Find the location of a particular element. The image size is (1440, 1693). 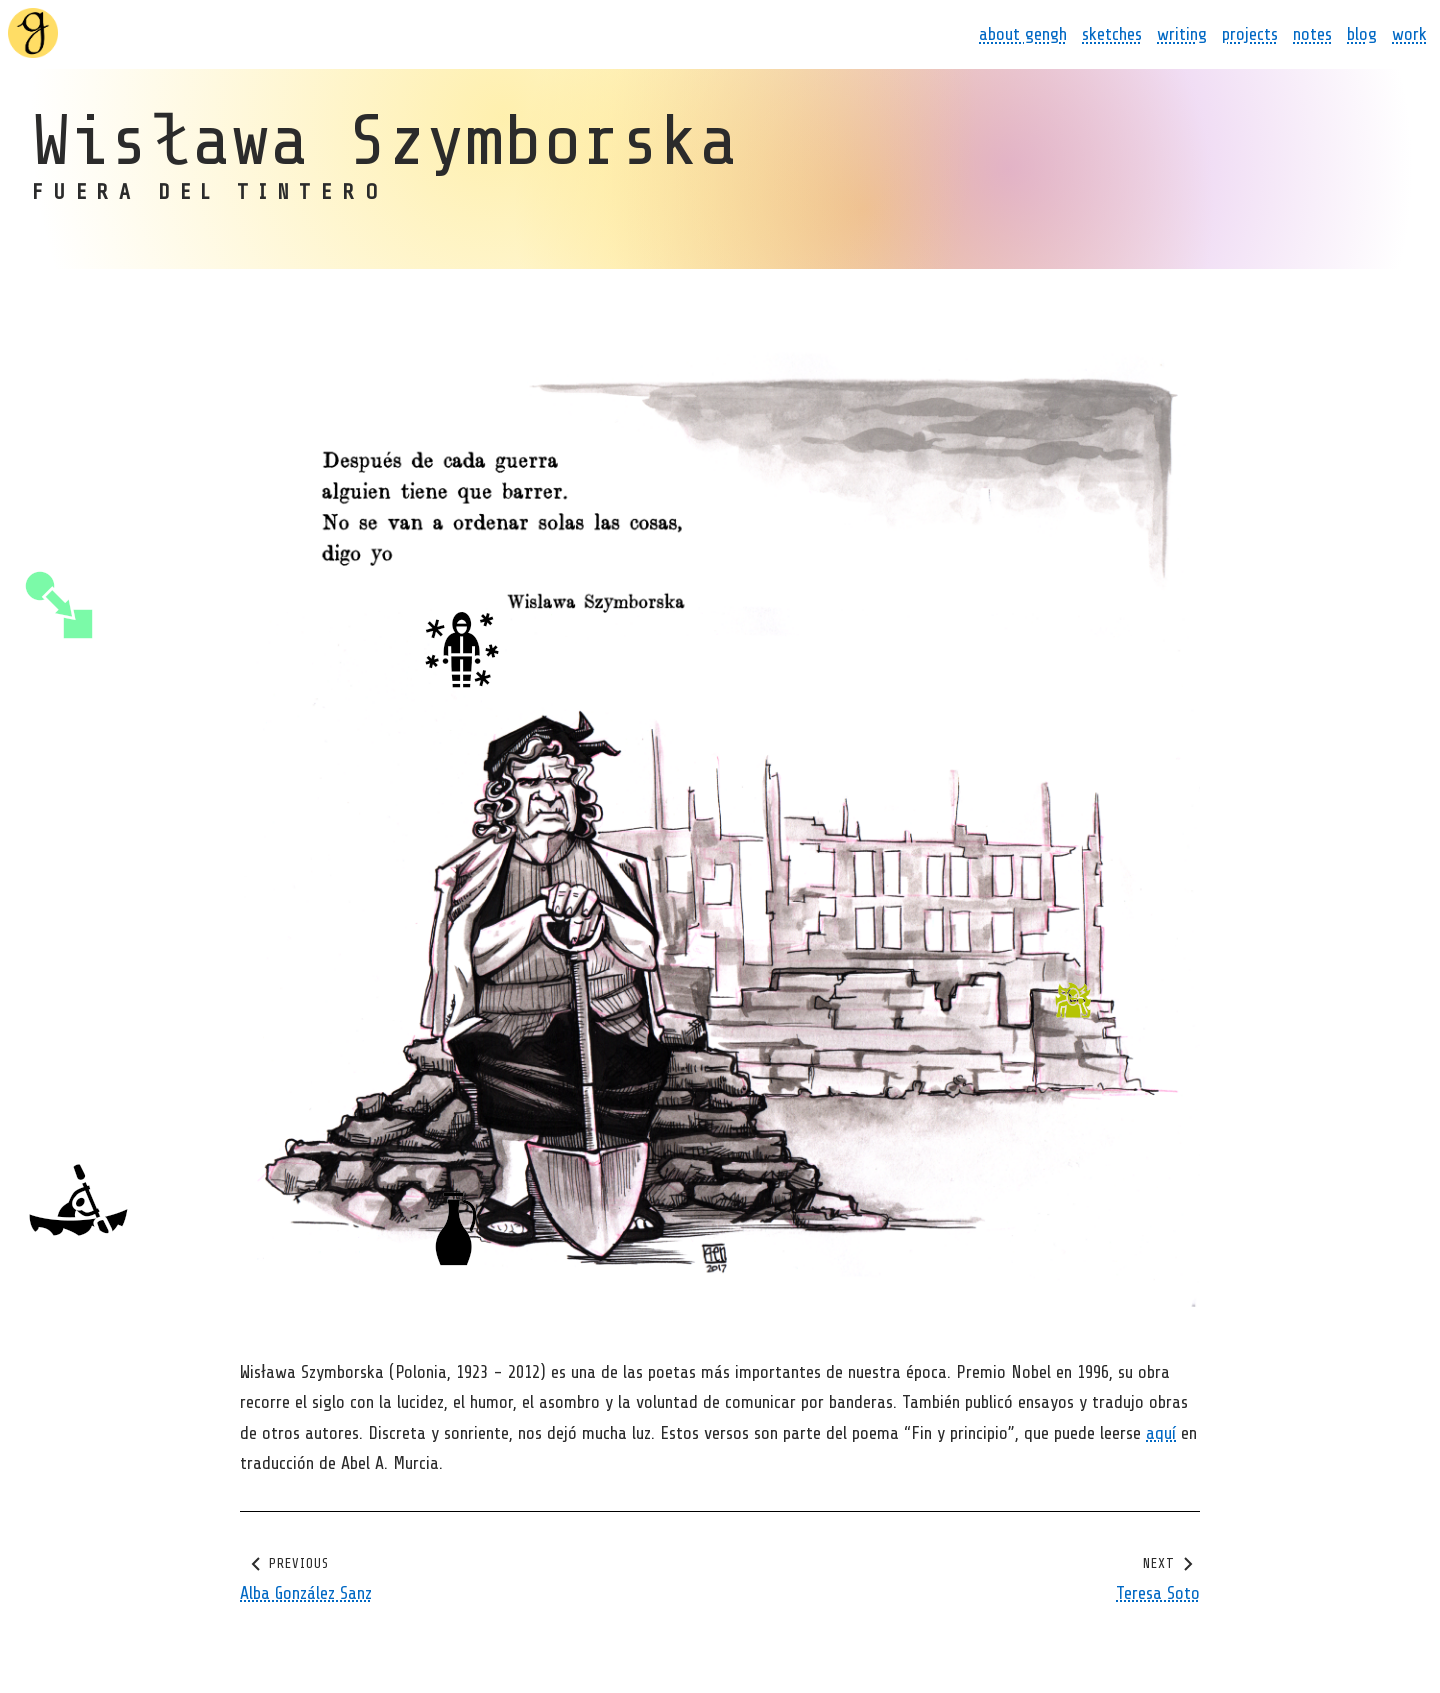

activate enrage ability or berserk mode is located at coordinates (1073, 1000).